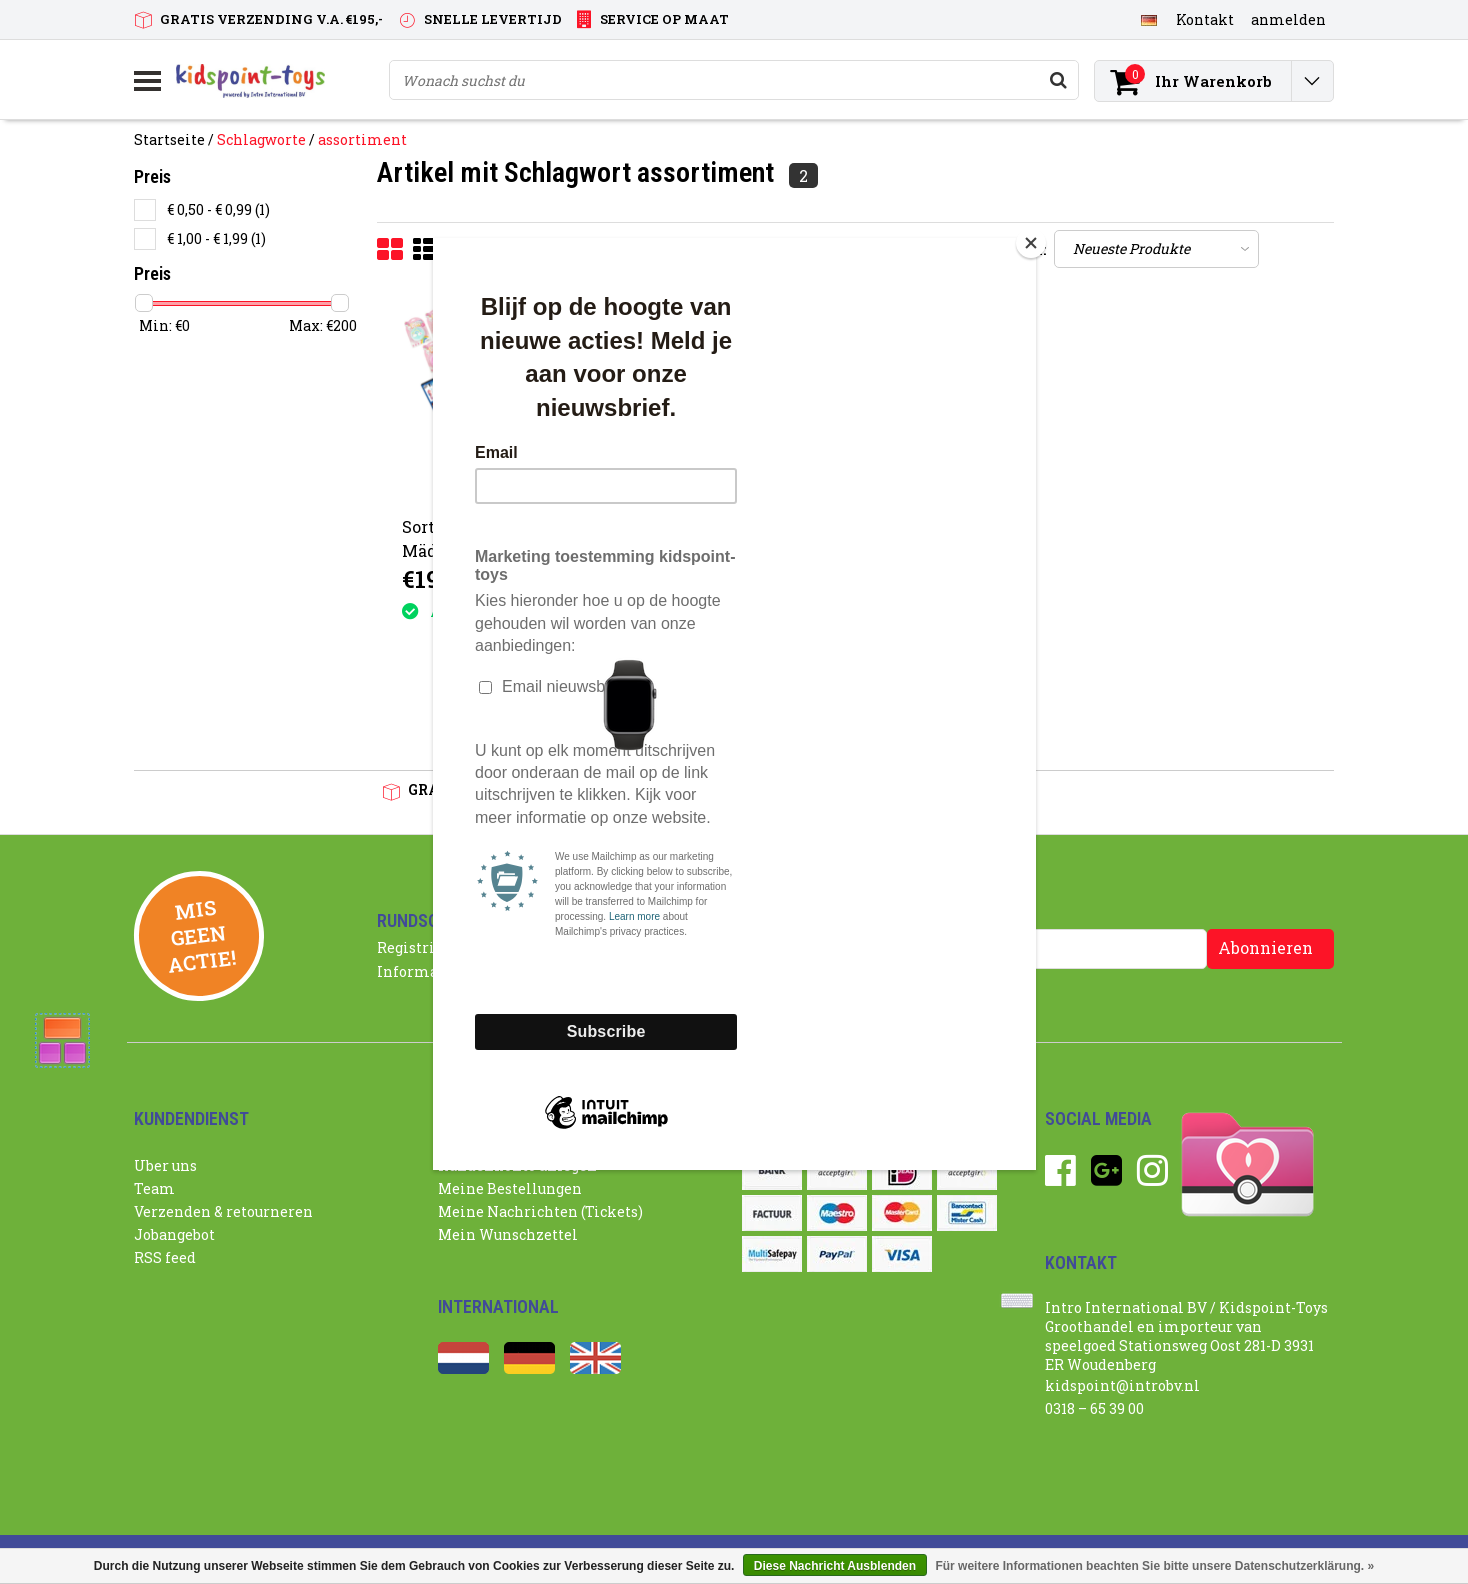  I want to click on open pokémon love ball themed folder, so click(1247, 1168).